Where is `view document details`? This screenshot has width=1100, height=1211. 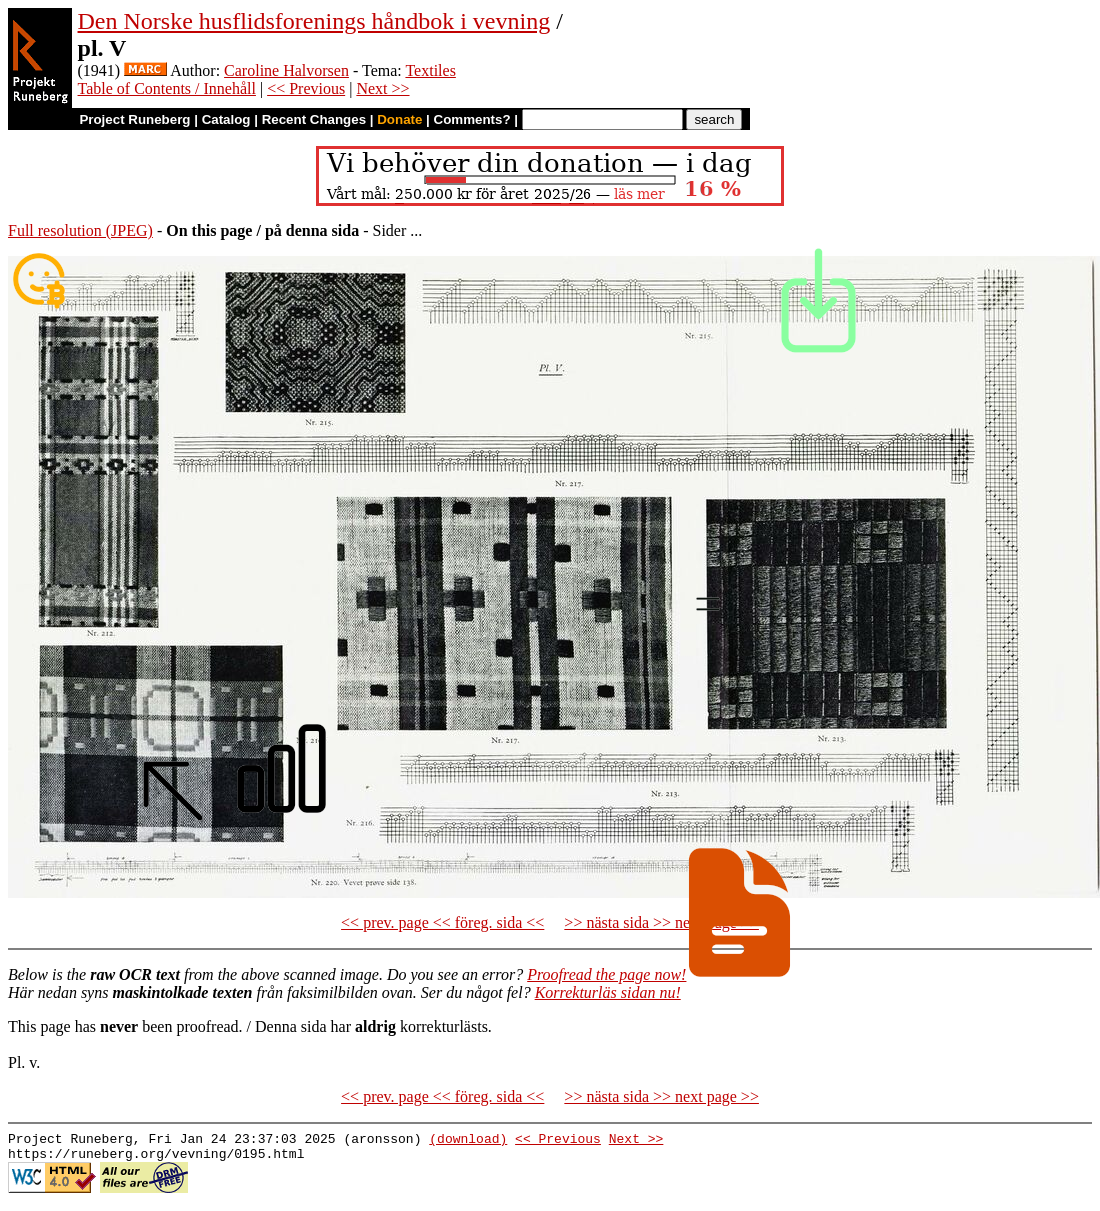
view document details is located at coordinates (739, 912).